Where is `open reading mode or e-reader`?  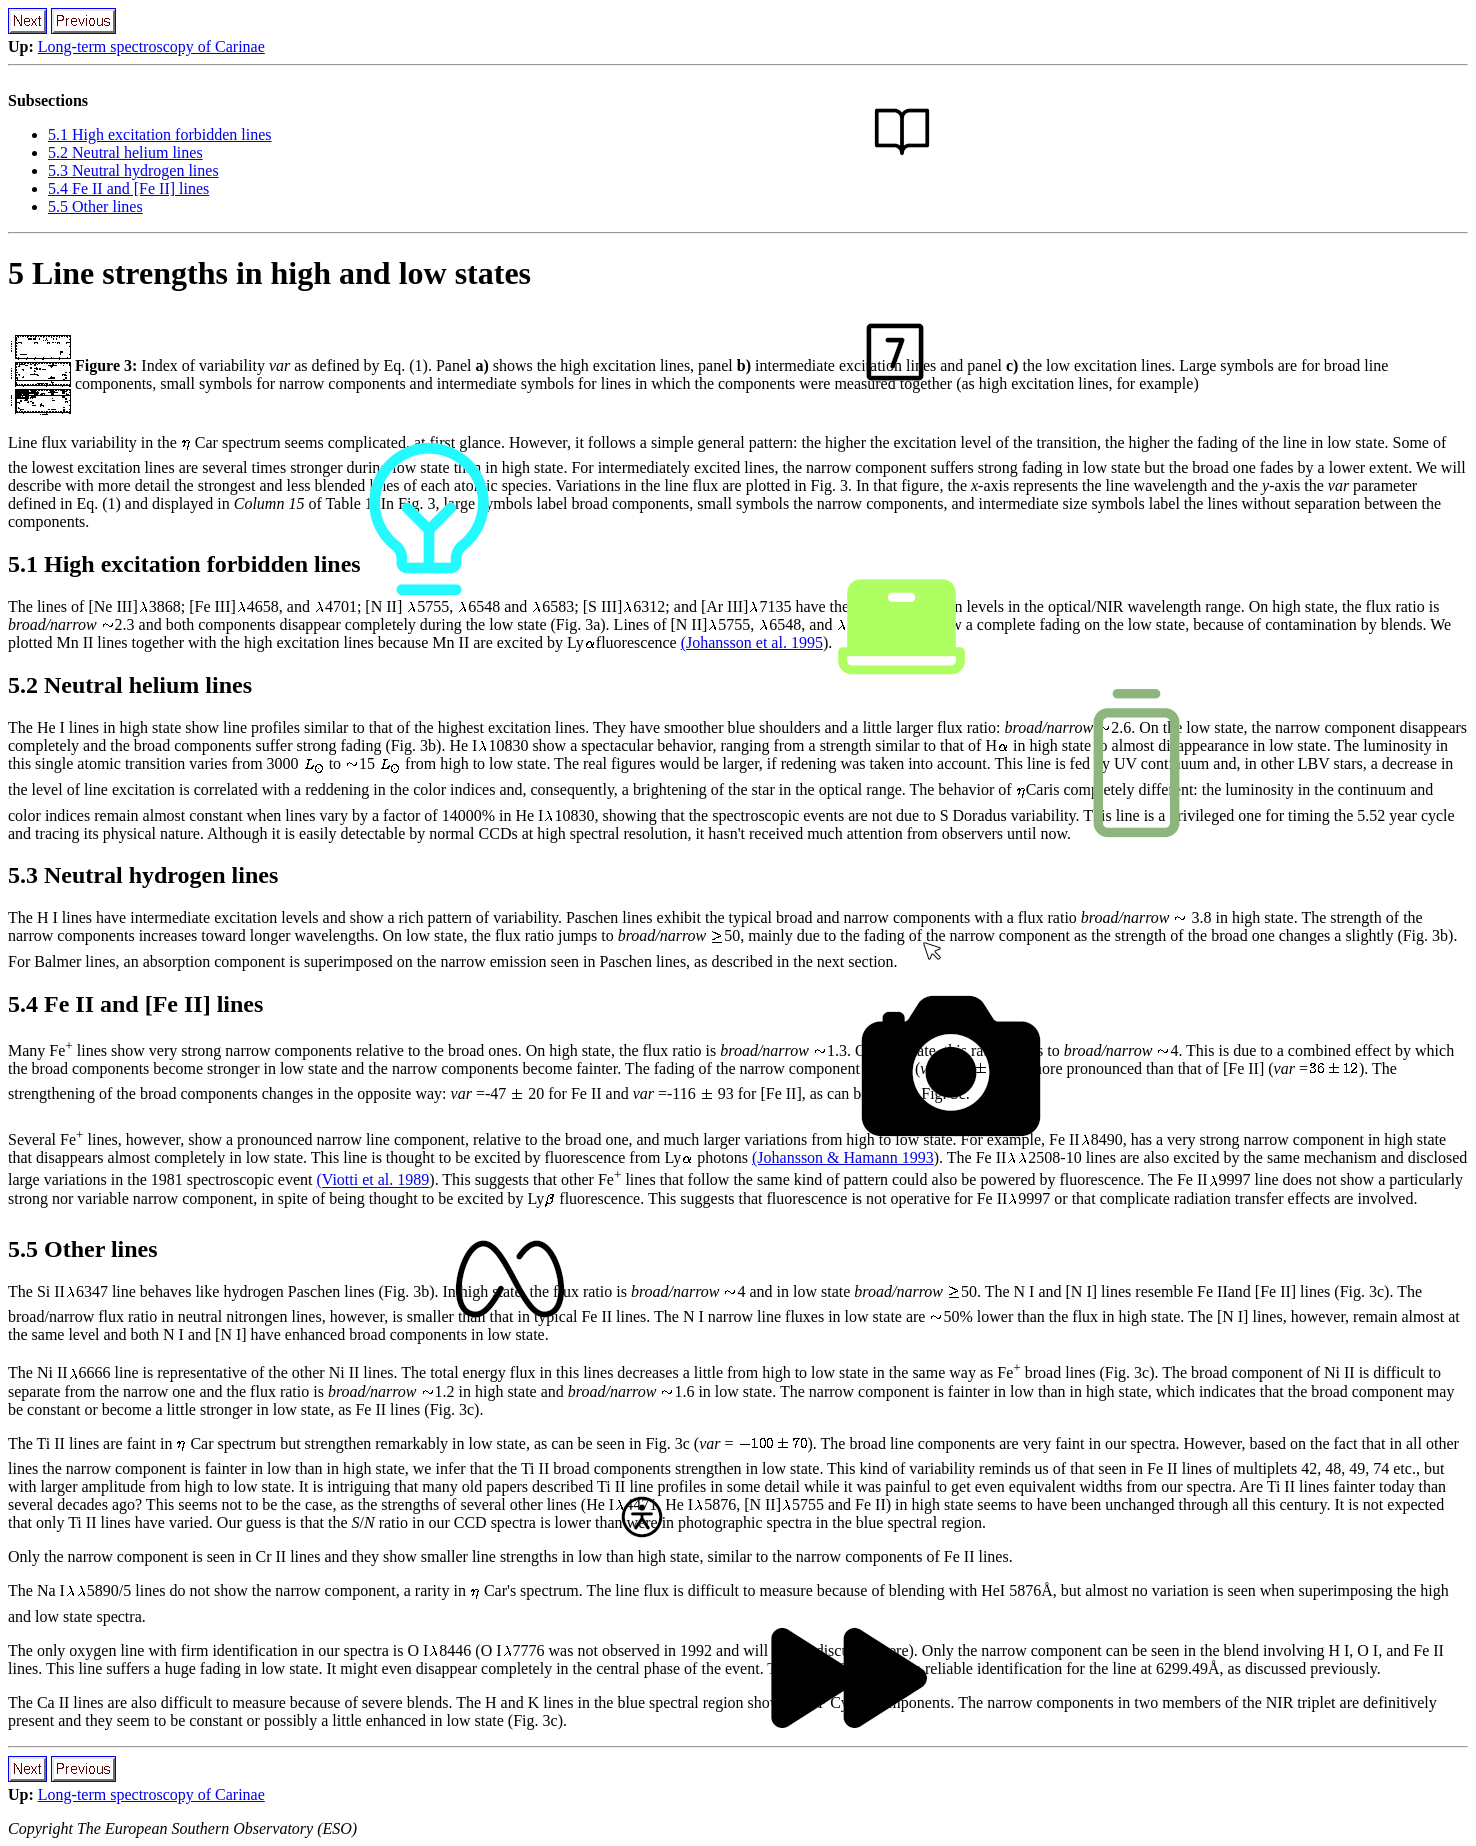
open reading mode or e-reader is located at coordinates (902, 128).